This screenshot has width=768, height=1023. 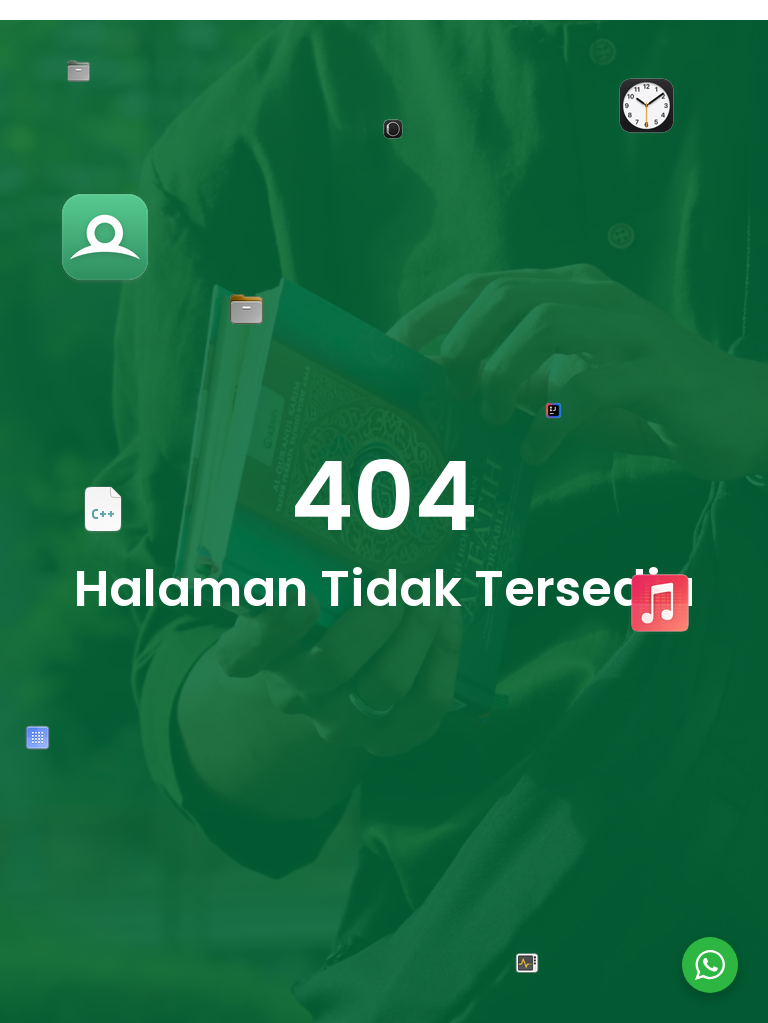 What do you see at coordinates (553, 410) in the screenshot?
I see `open IntelliJ IDEA development environment` at bounding box center [553, 410].